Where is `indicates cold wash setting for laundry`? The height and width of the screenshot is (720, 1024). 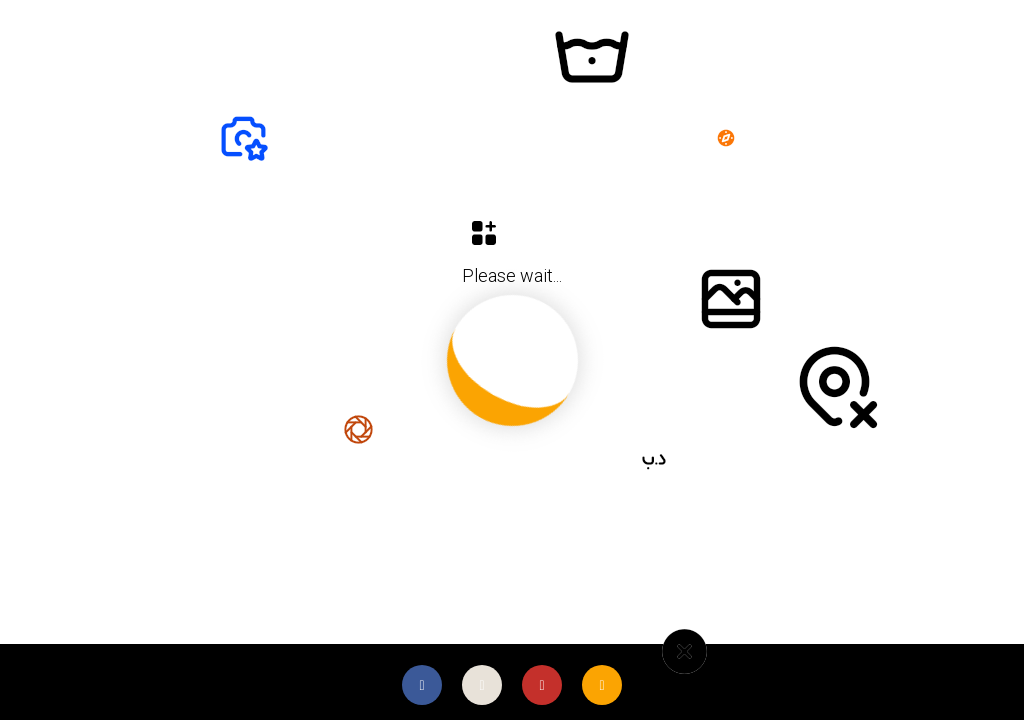 indicates cold wash setting for laundry is located at coordinates (592, 57).